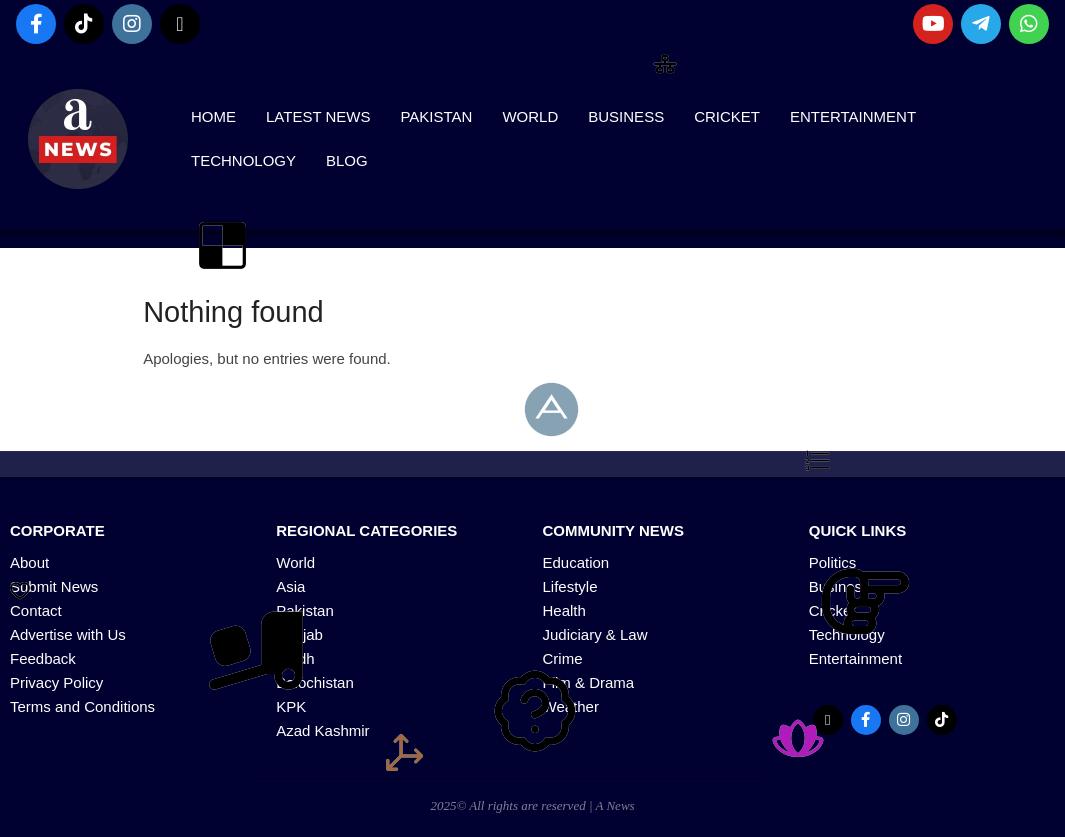  Describe the element at coordinates (402, 754) in the screenshot. I see `switch to 3D view or coordinate system` at that location.